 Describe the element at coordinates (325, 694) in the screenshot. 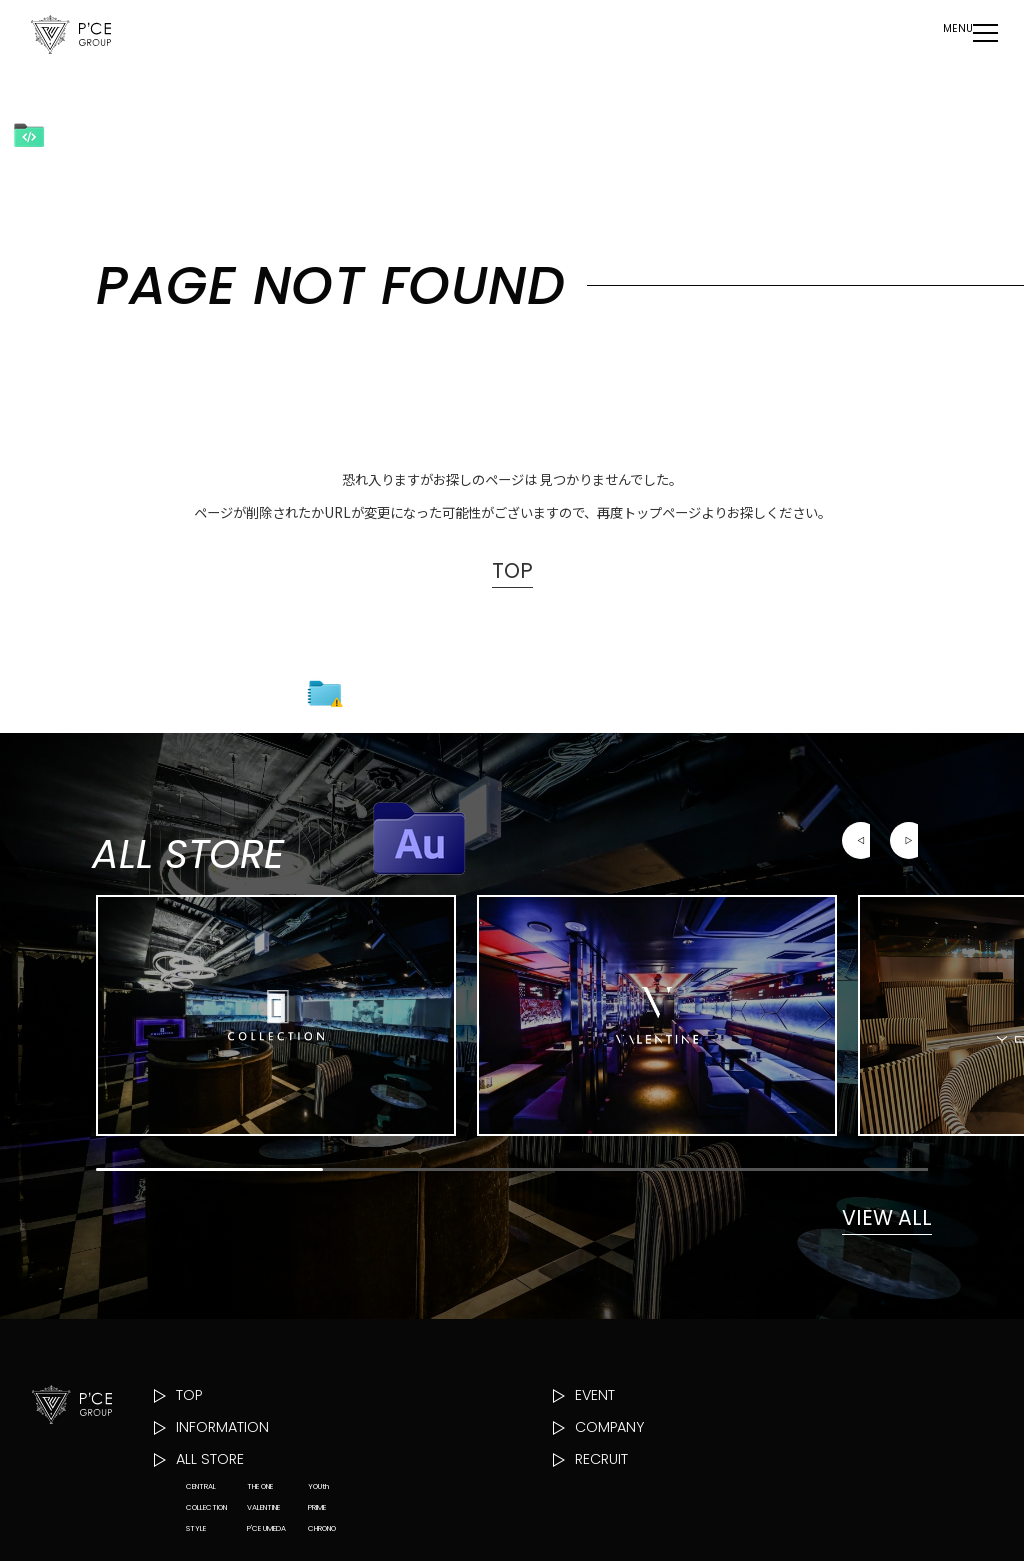

I see `access system log files` at that location.